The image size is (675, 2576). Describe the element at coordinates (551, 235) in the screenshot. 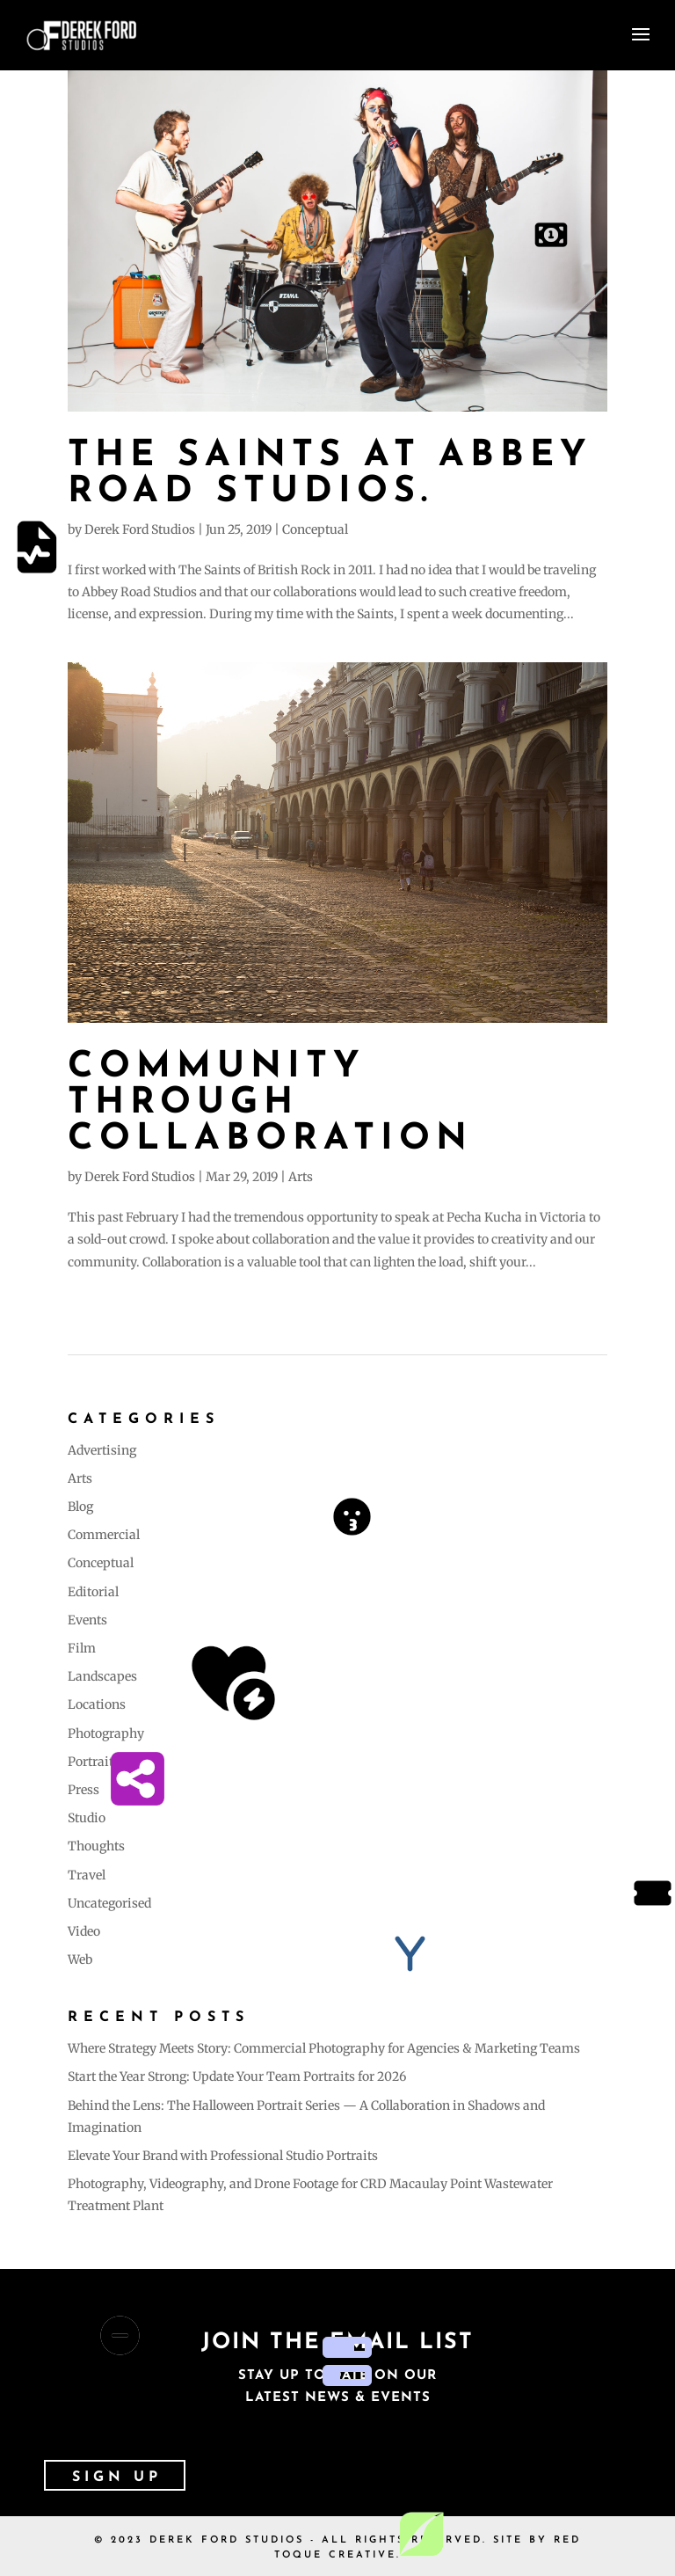

I see `view payment or billing details` at that location.